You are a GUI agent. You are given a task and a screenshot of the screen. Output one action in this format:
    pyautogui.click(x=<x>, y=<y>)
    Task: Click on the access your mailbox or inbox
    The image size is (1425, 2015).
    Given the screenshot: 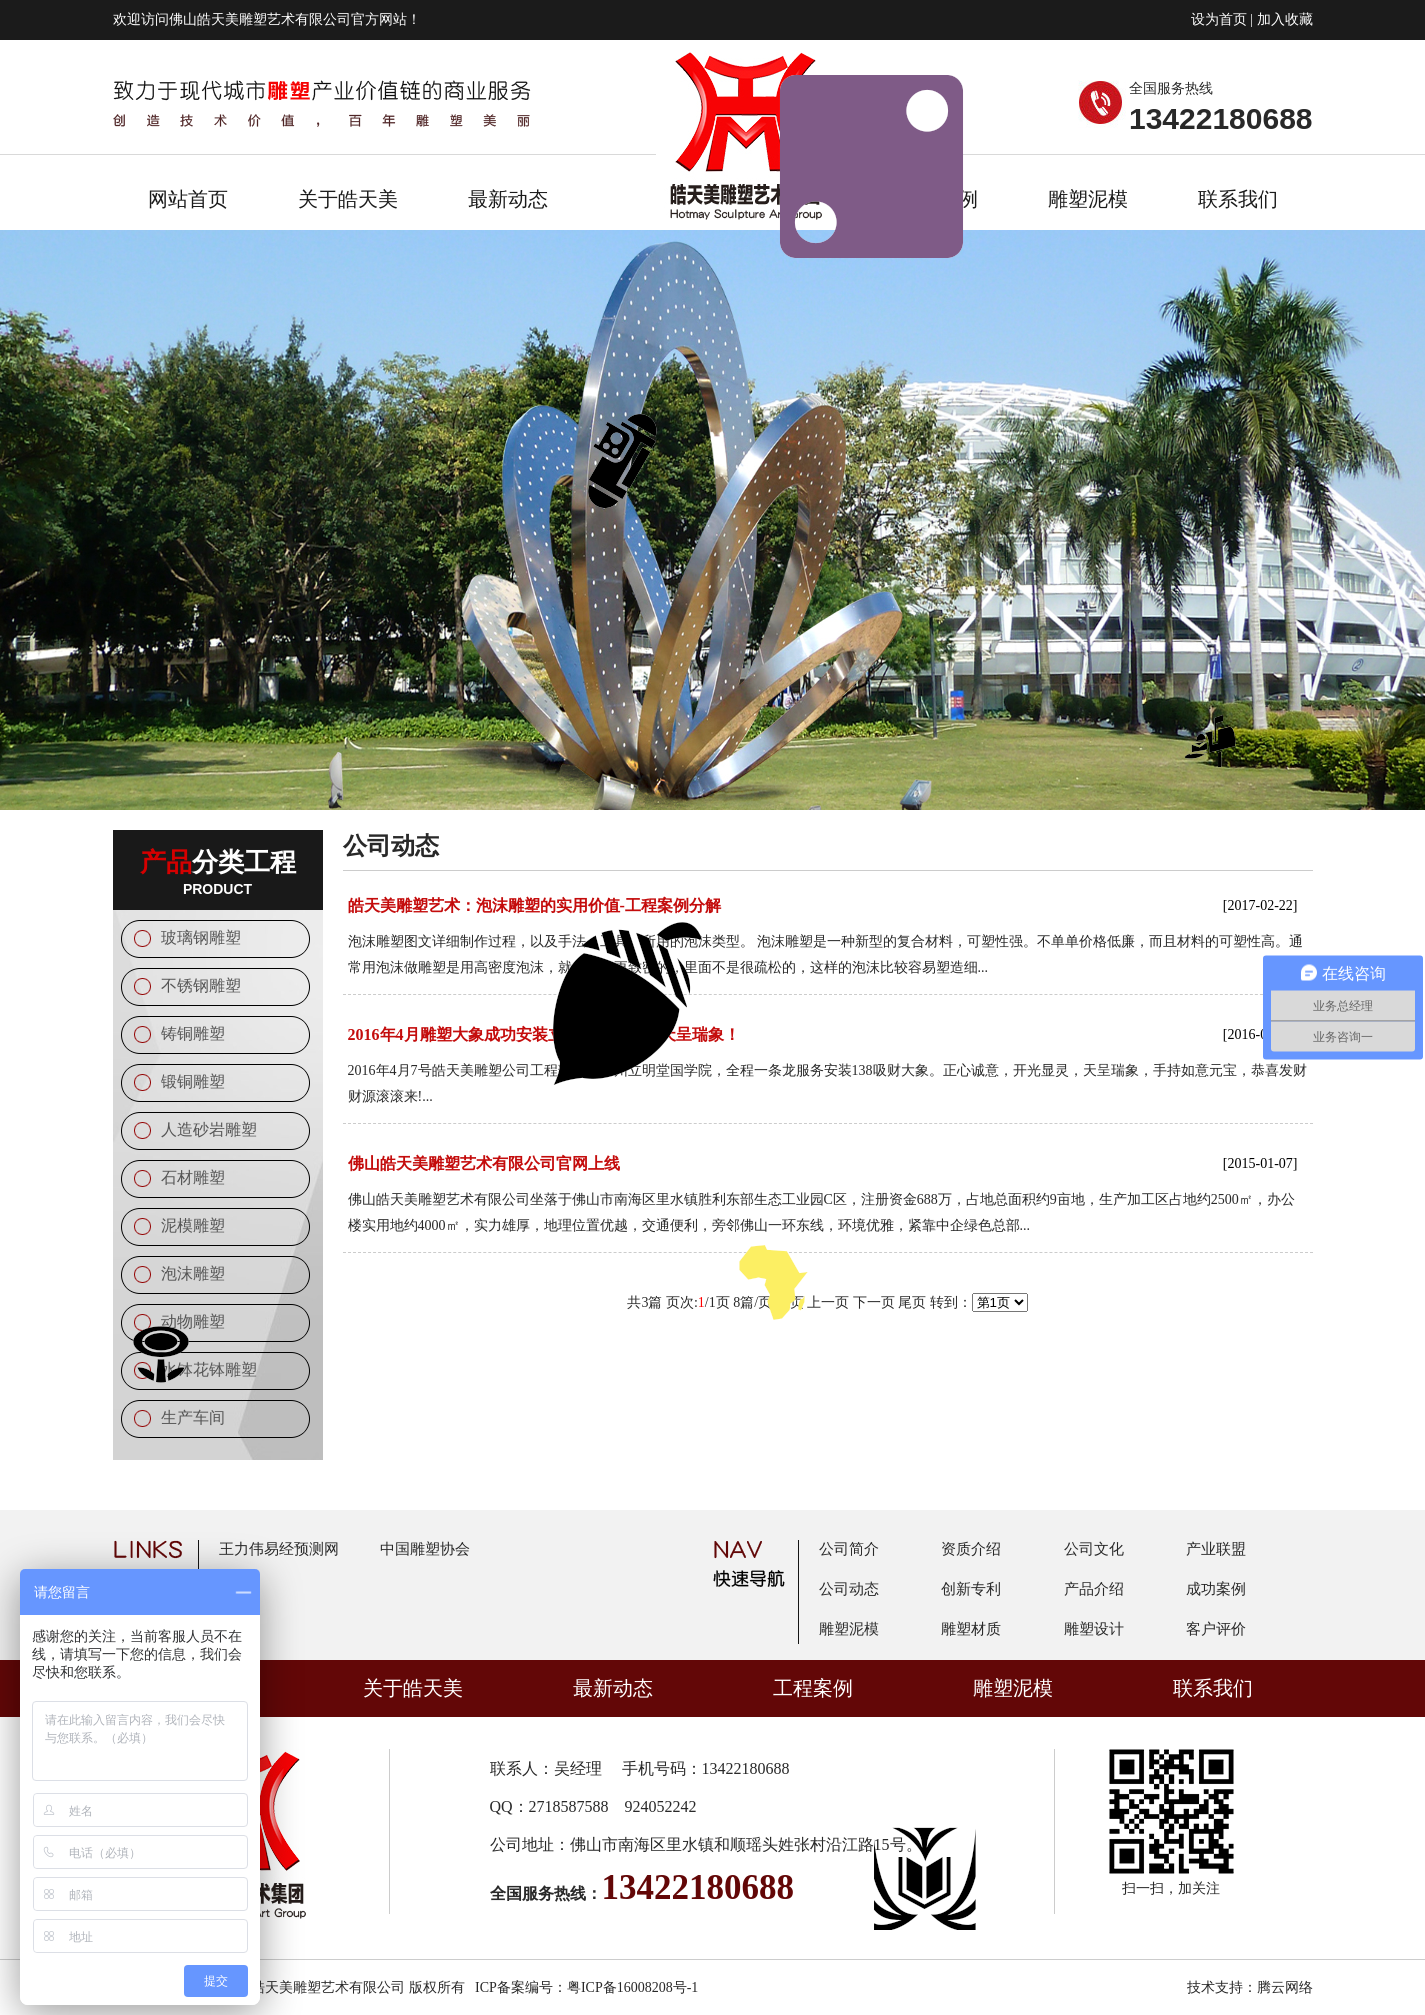 What is the action you would take?
    pyautogui.click(x=1210, y=741)
    